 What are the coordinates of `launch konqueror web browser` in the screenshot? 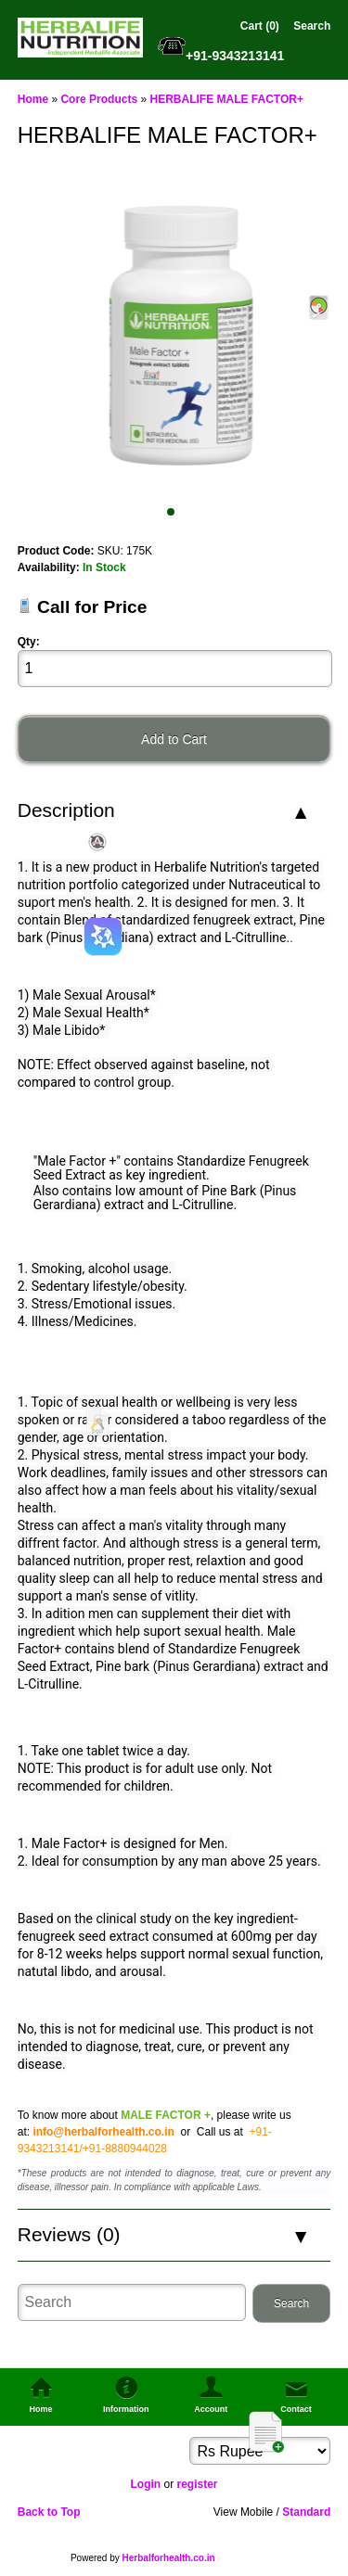 It's located at (103, 937).